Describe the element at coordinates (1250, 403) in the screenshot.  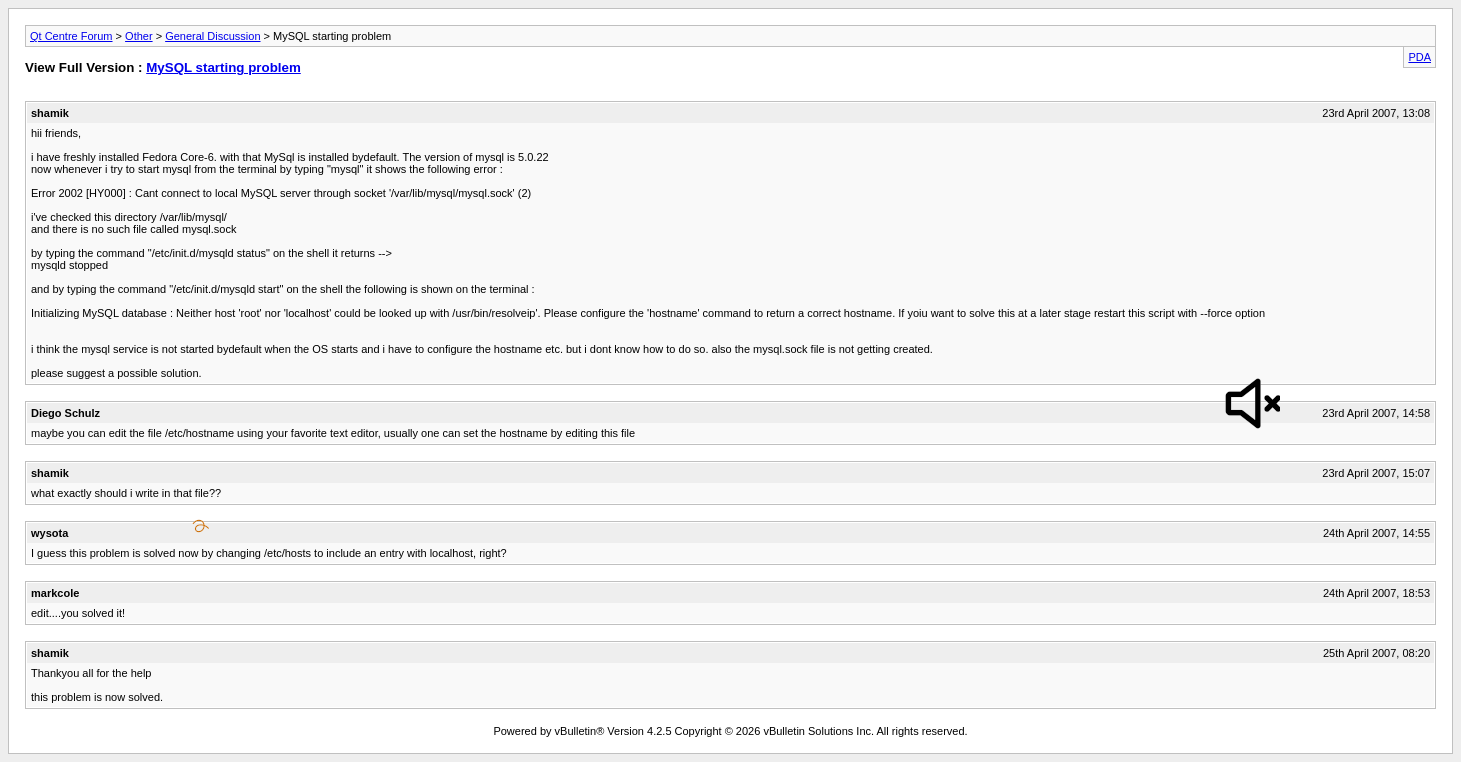
I see `mute audio` at that location.